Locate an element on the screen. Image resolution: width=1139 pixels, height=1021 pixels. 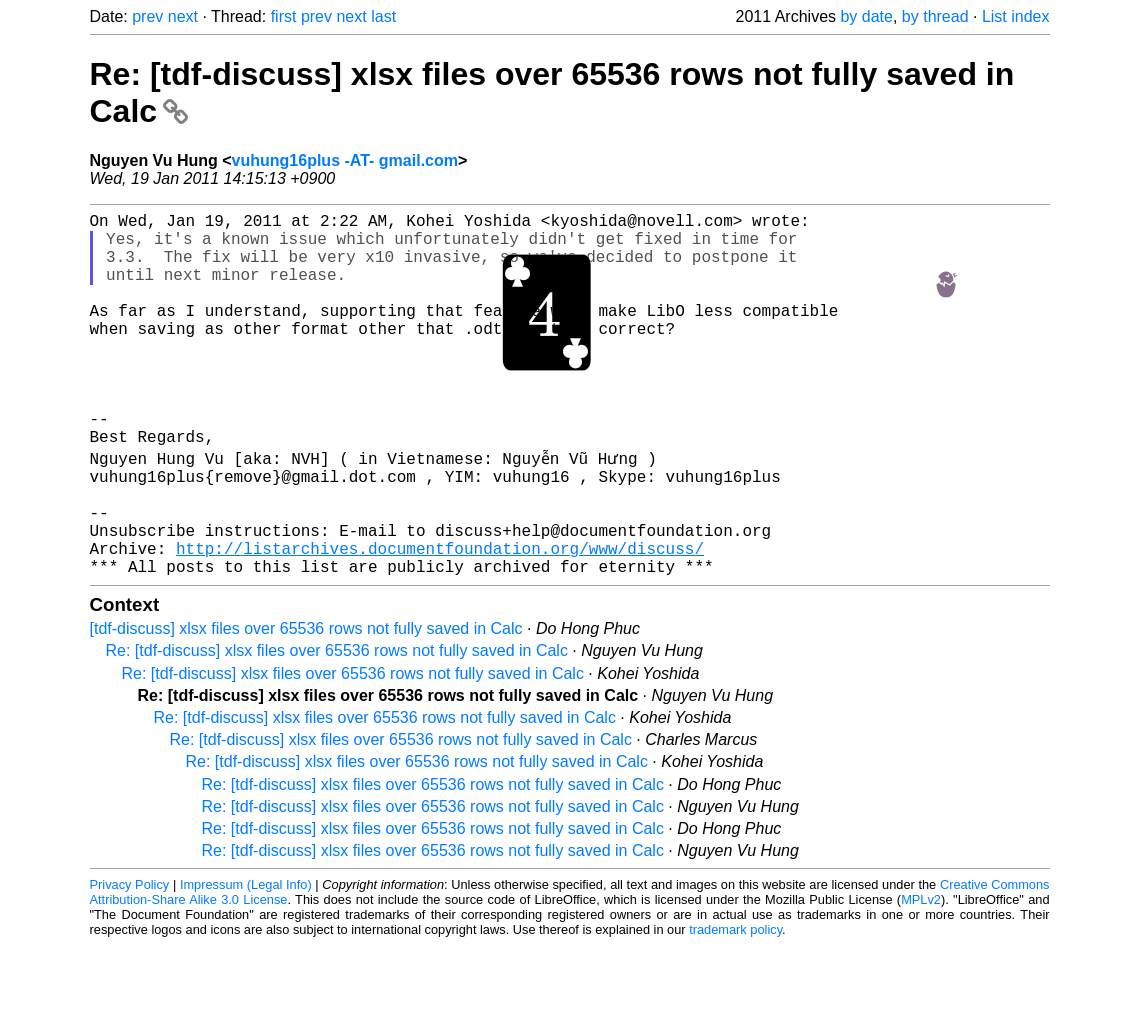
play the four of clubs card is located at coordinates (546, 312).